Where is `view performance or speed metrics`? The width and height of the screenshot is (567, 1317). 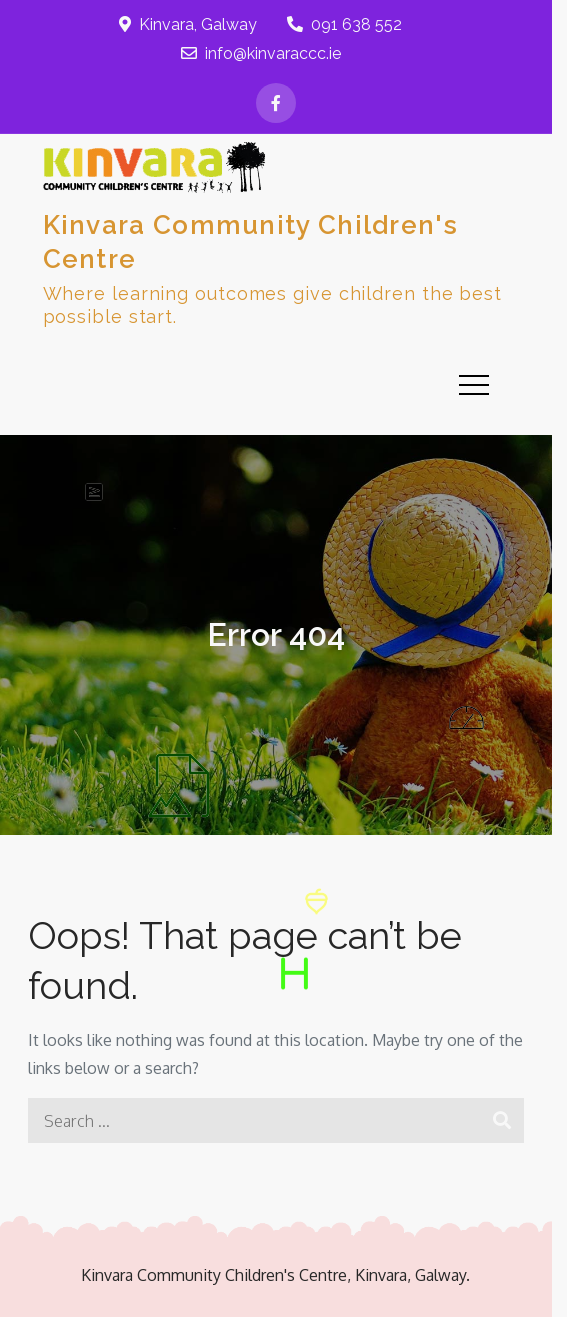
view performance or speed metrics is located at coordinates (466, 719).